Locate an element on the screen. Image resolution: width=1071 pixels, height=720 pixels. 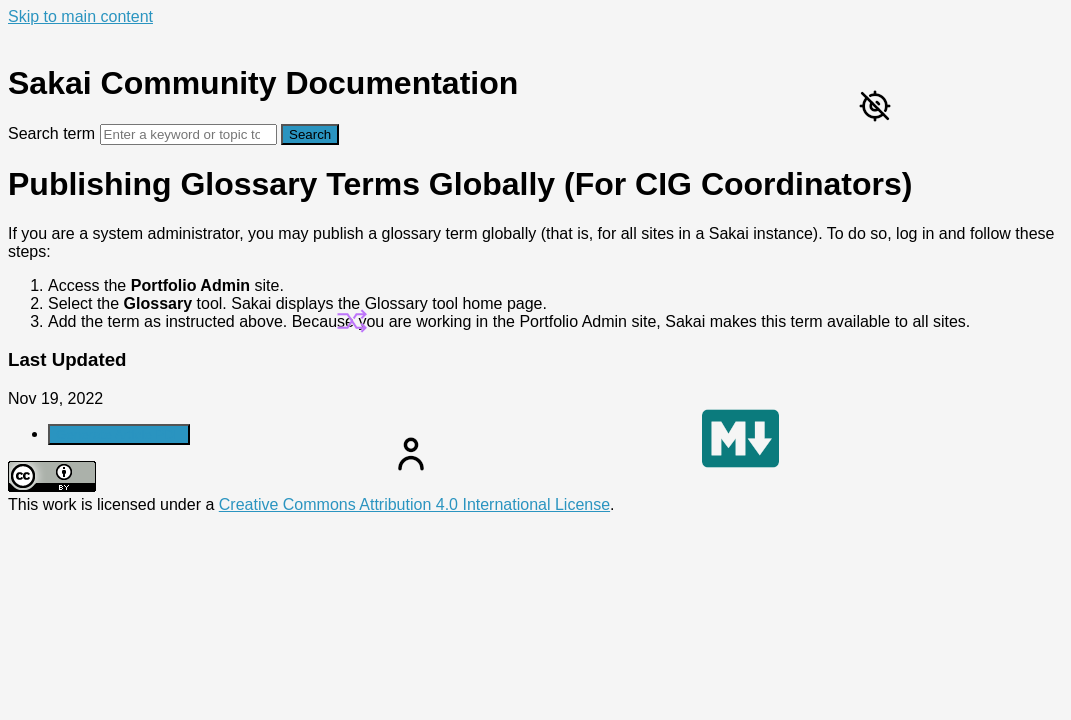
indicates markdown formatting is supported is located at coordinates (740, 438).